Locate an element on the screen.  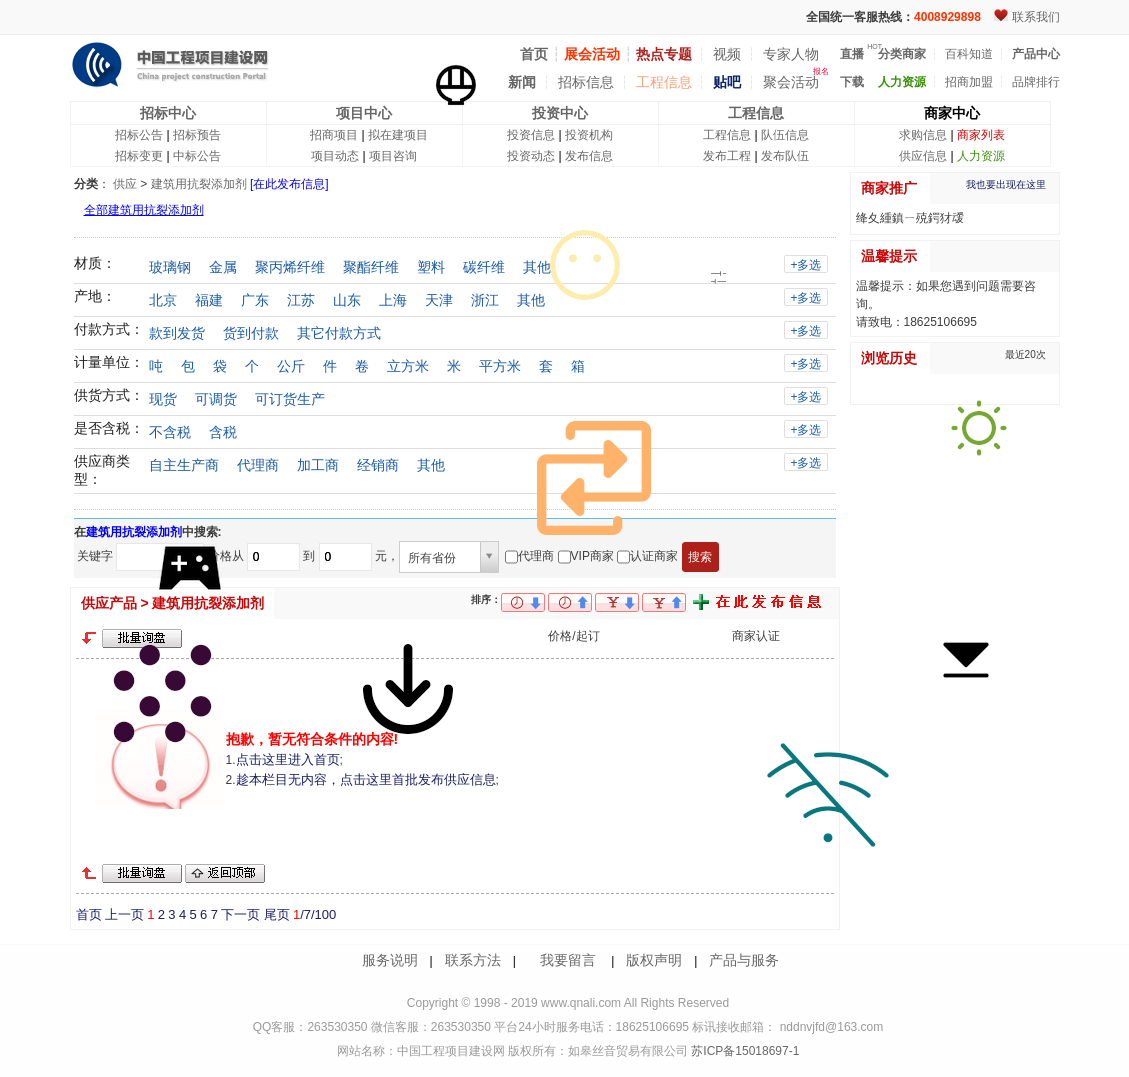
reduce screen brightness is located at coordinates (979, 428).